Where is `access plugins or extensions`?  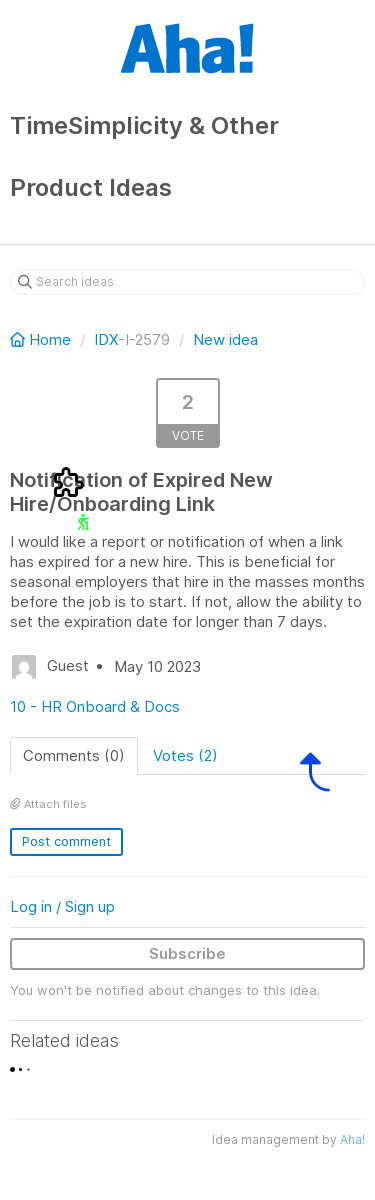
access plugins or extensions is located at coordinates (69, 482).